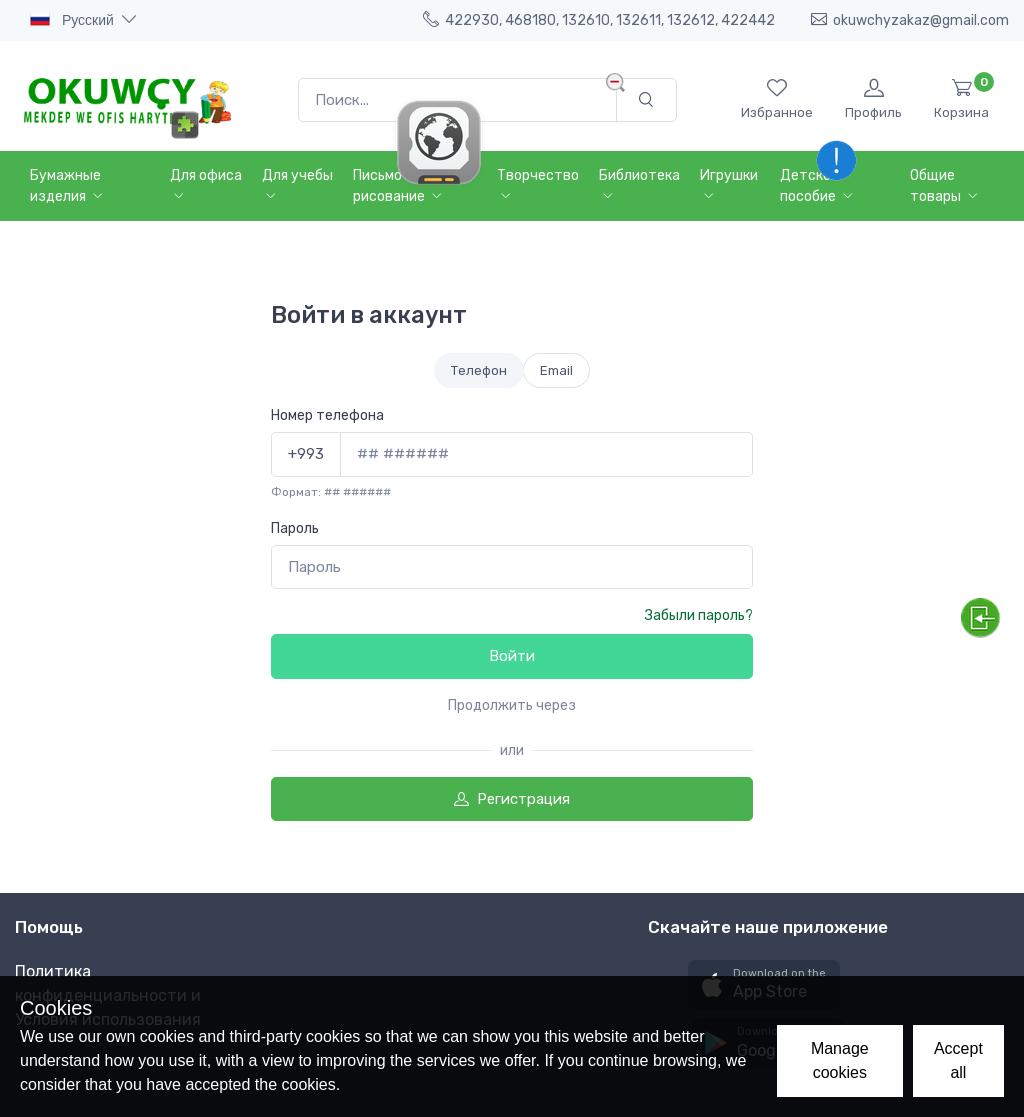 This screenshot has height=1117, width=1024. Describe the element at coordinates (185, 125) in the screenshot. I see `browse or manage system add-ons` at that location.